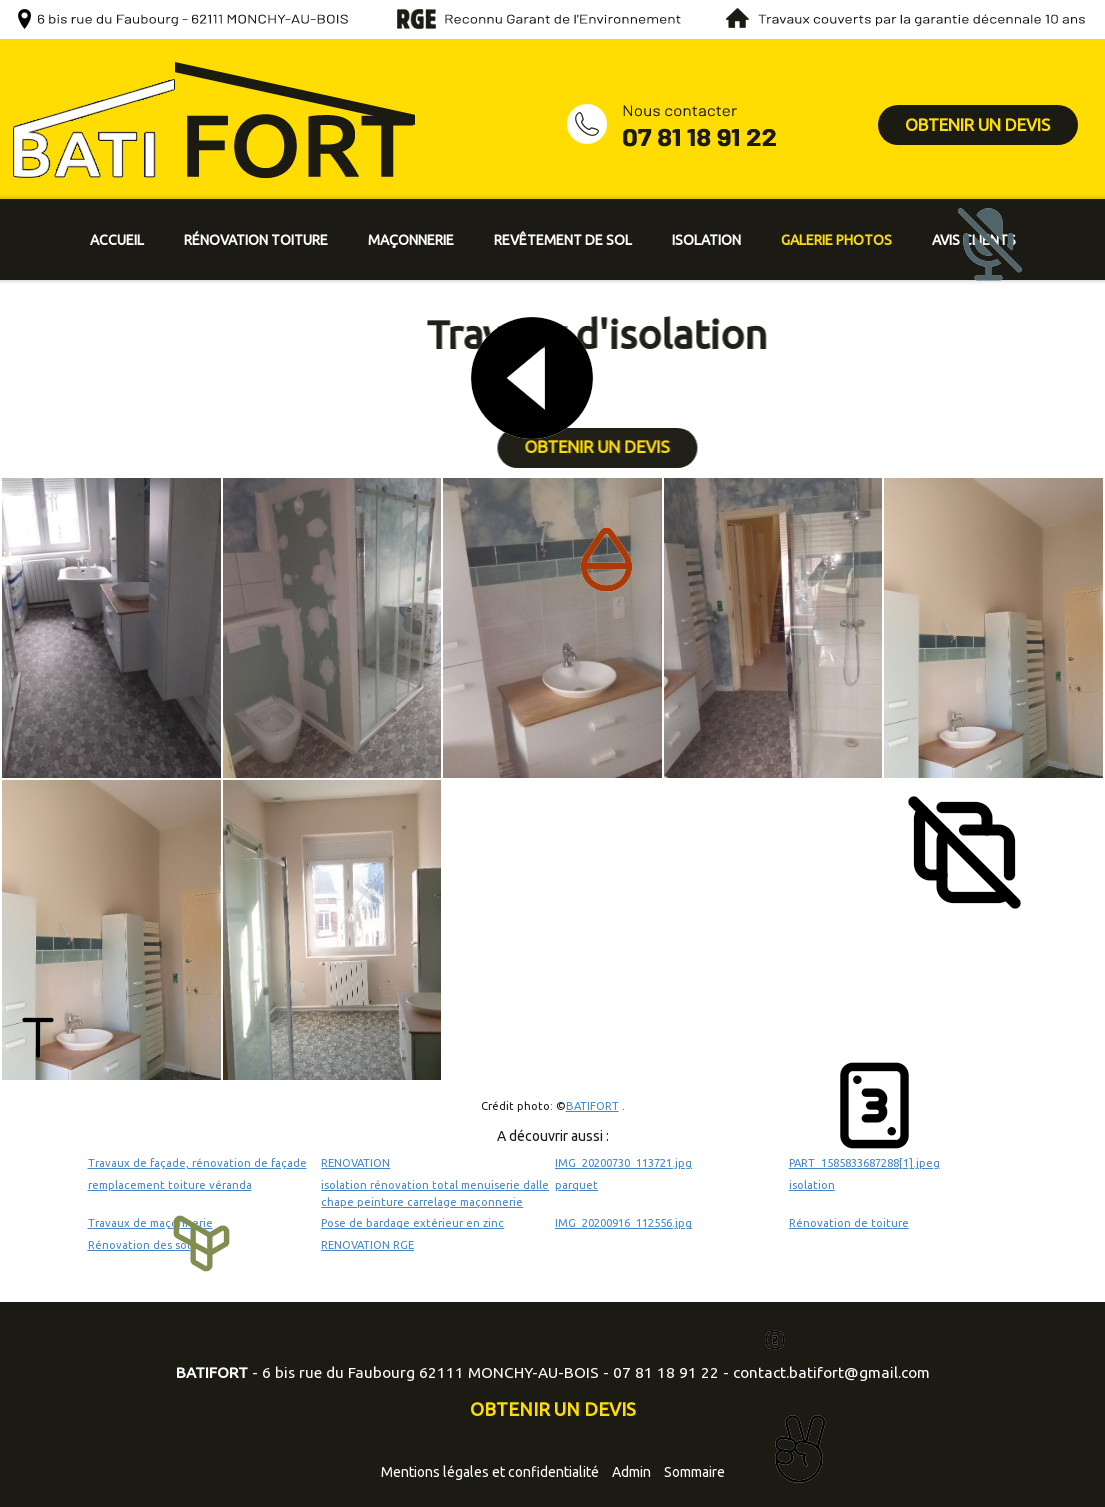 Image resolution: width=1105 pixels, height=1507 pixels. What do you see at coordinates (775, 1340) in the screenshot?
I see `indicates step 2 in a multi-step process` at bounding box center [775, 1340].